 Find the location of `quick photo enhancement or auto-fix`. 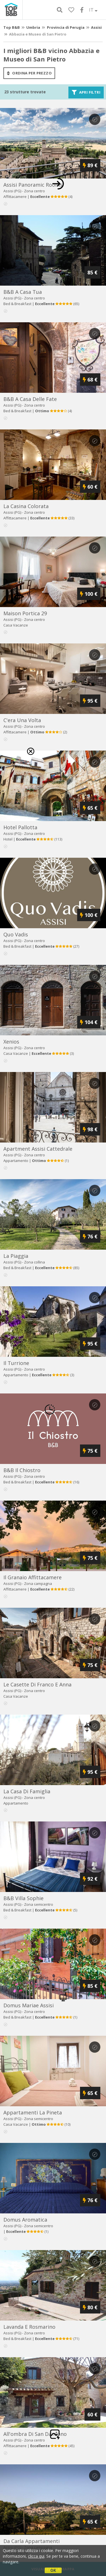

quick photo enhancement or auto-fix is located at coordinates (55, 2434).